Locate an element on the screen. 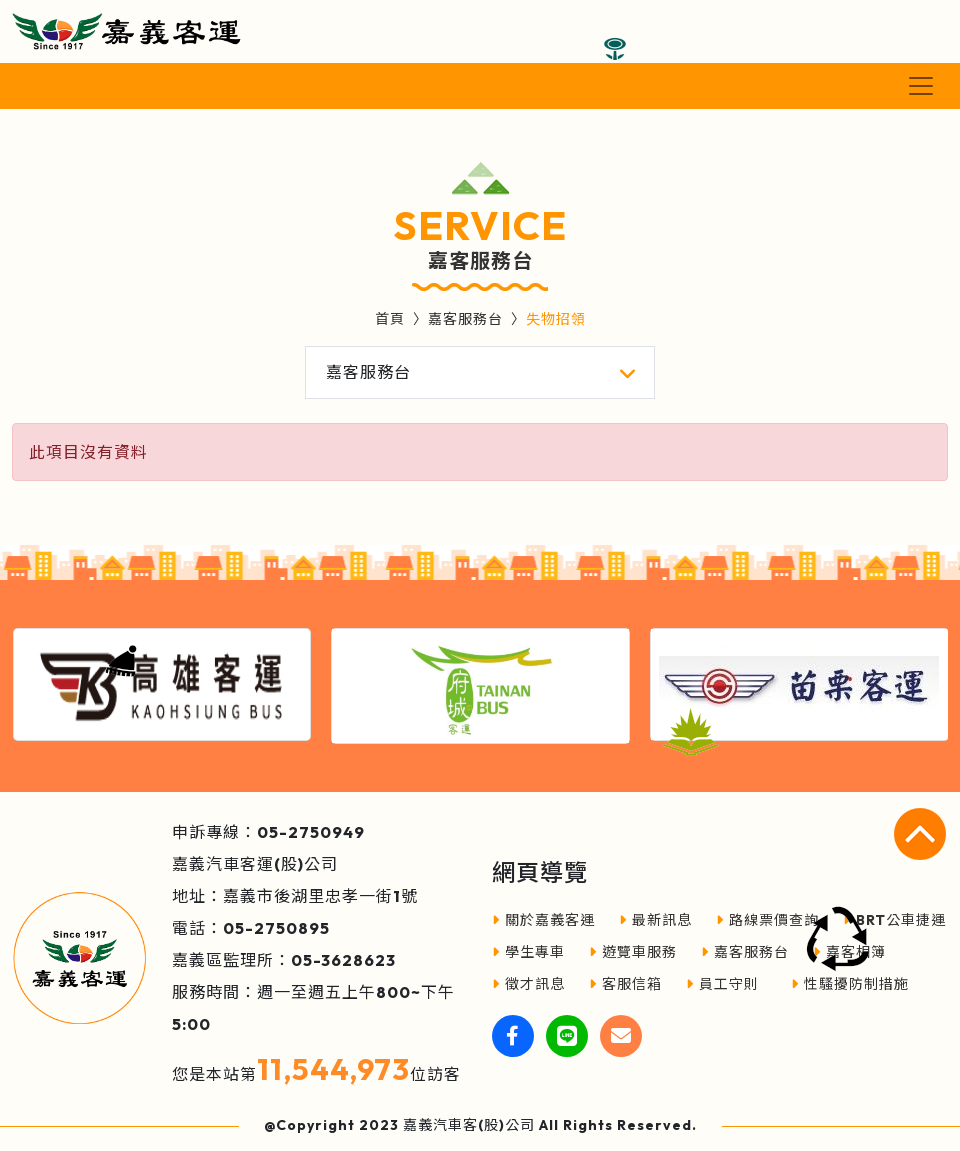  winter clothing or cold weather gear category is located at coordinates (121, 661).